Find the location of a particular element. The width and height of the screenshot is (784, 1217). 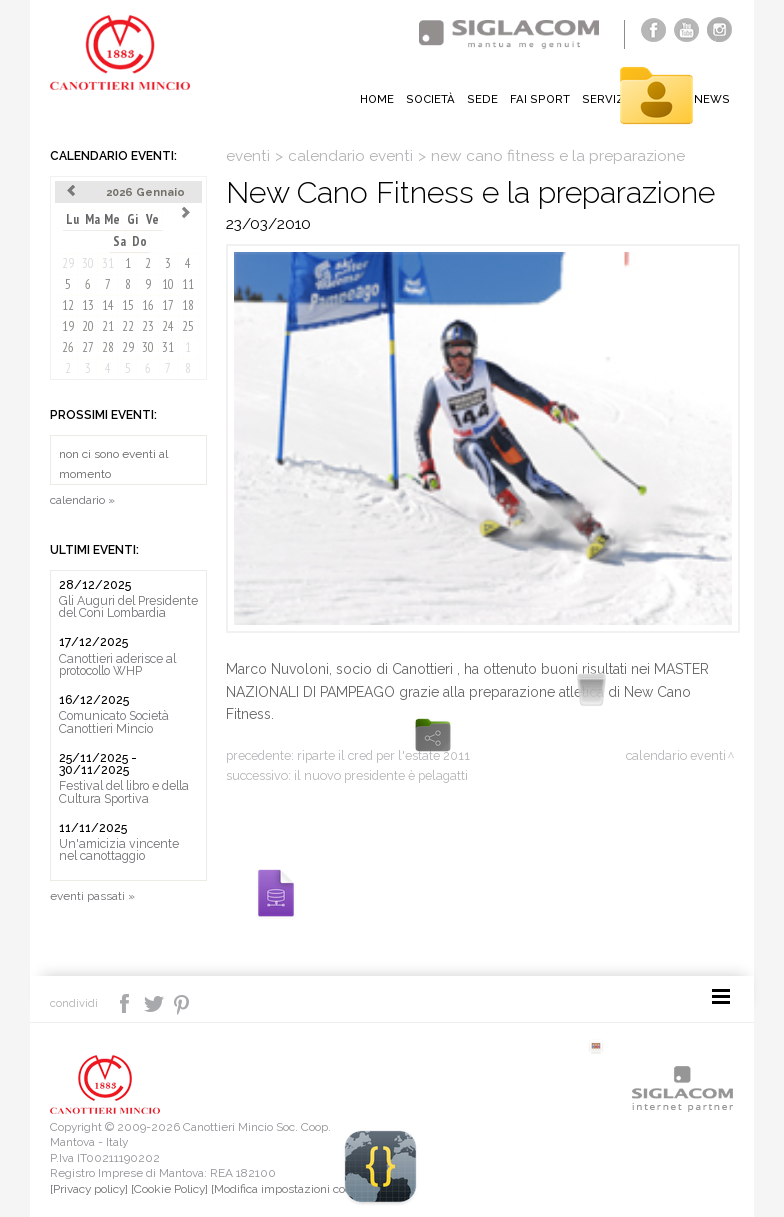

empty trash bin ready to receive deleted files is located at coordinates (591, 689).